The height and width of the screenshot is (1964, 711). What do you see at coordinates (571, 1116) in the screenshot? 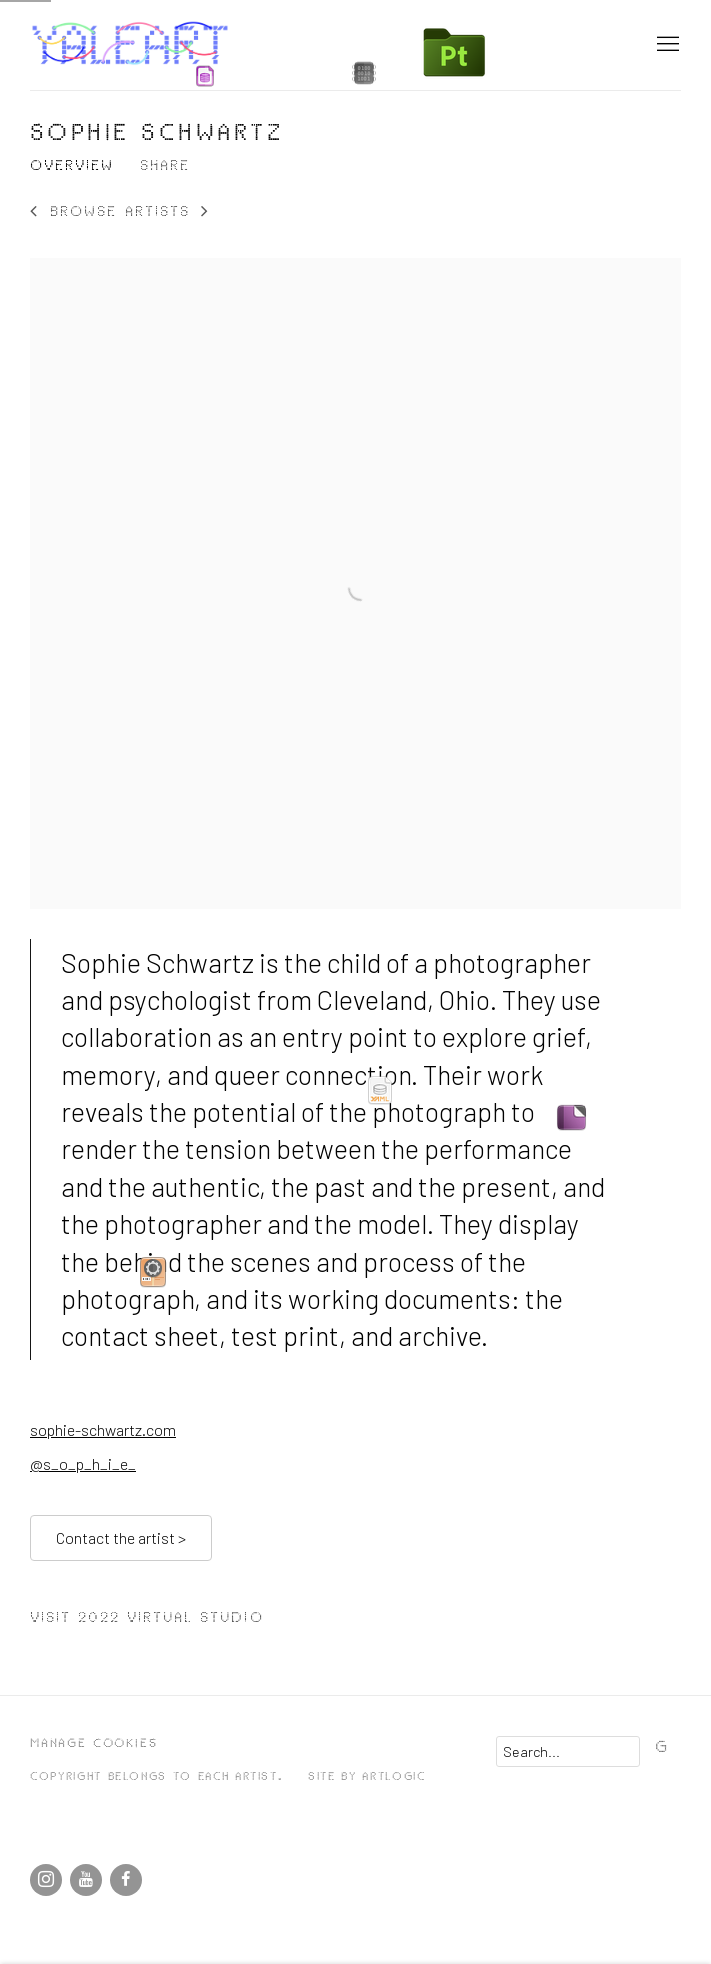
I see `change desktop wallpaper settings` at bounding box center [571, 1116].